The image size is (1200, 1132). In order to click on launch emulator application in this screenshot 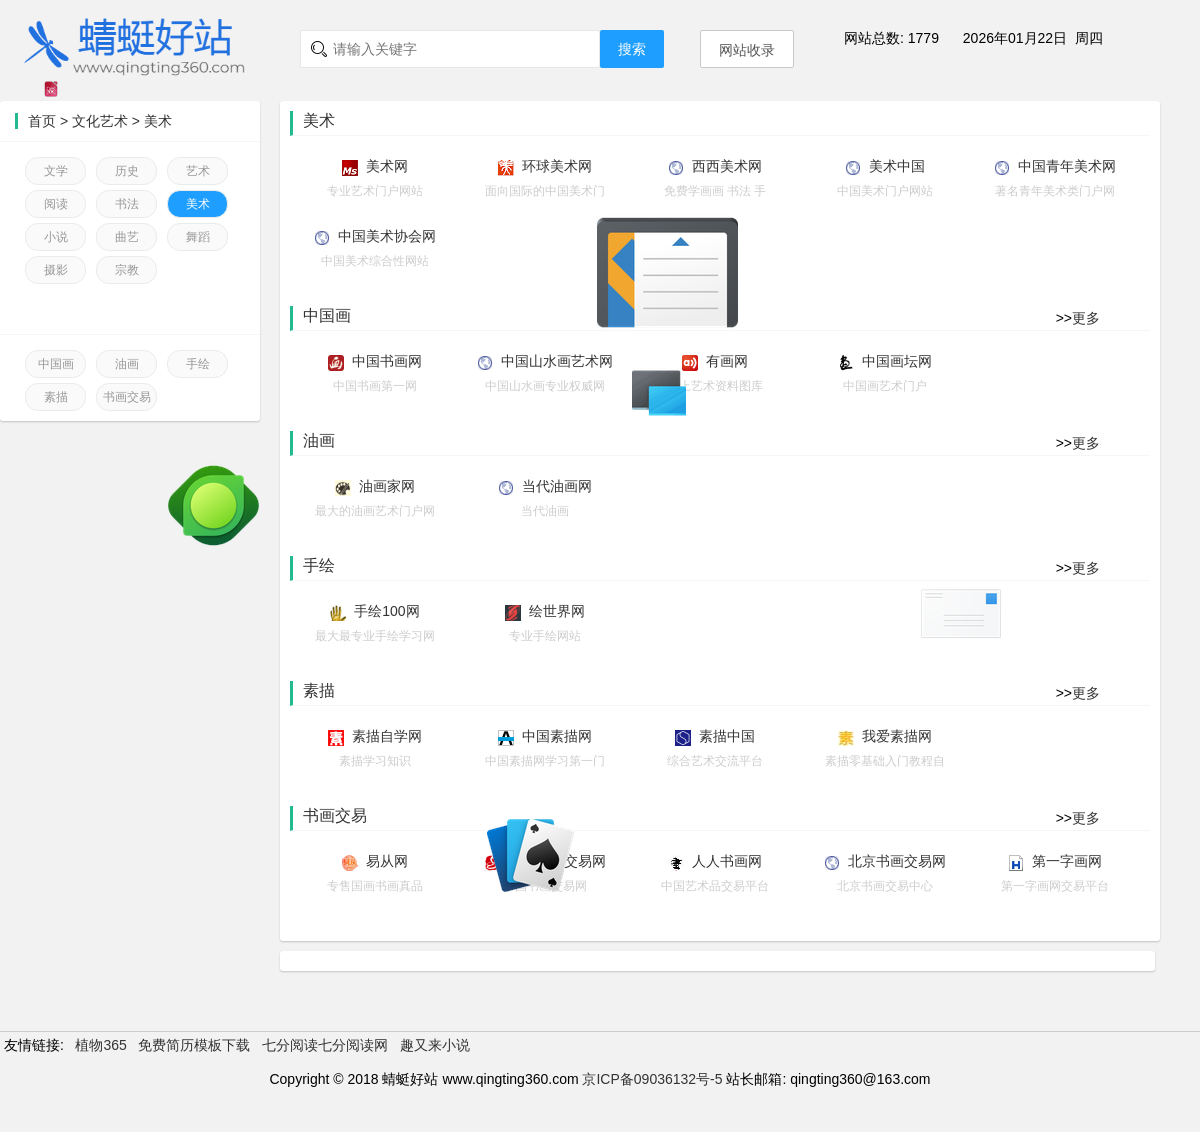, I will do `click(659, 393)`.